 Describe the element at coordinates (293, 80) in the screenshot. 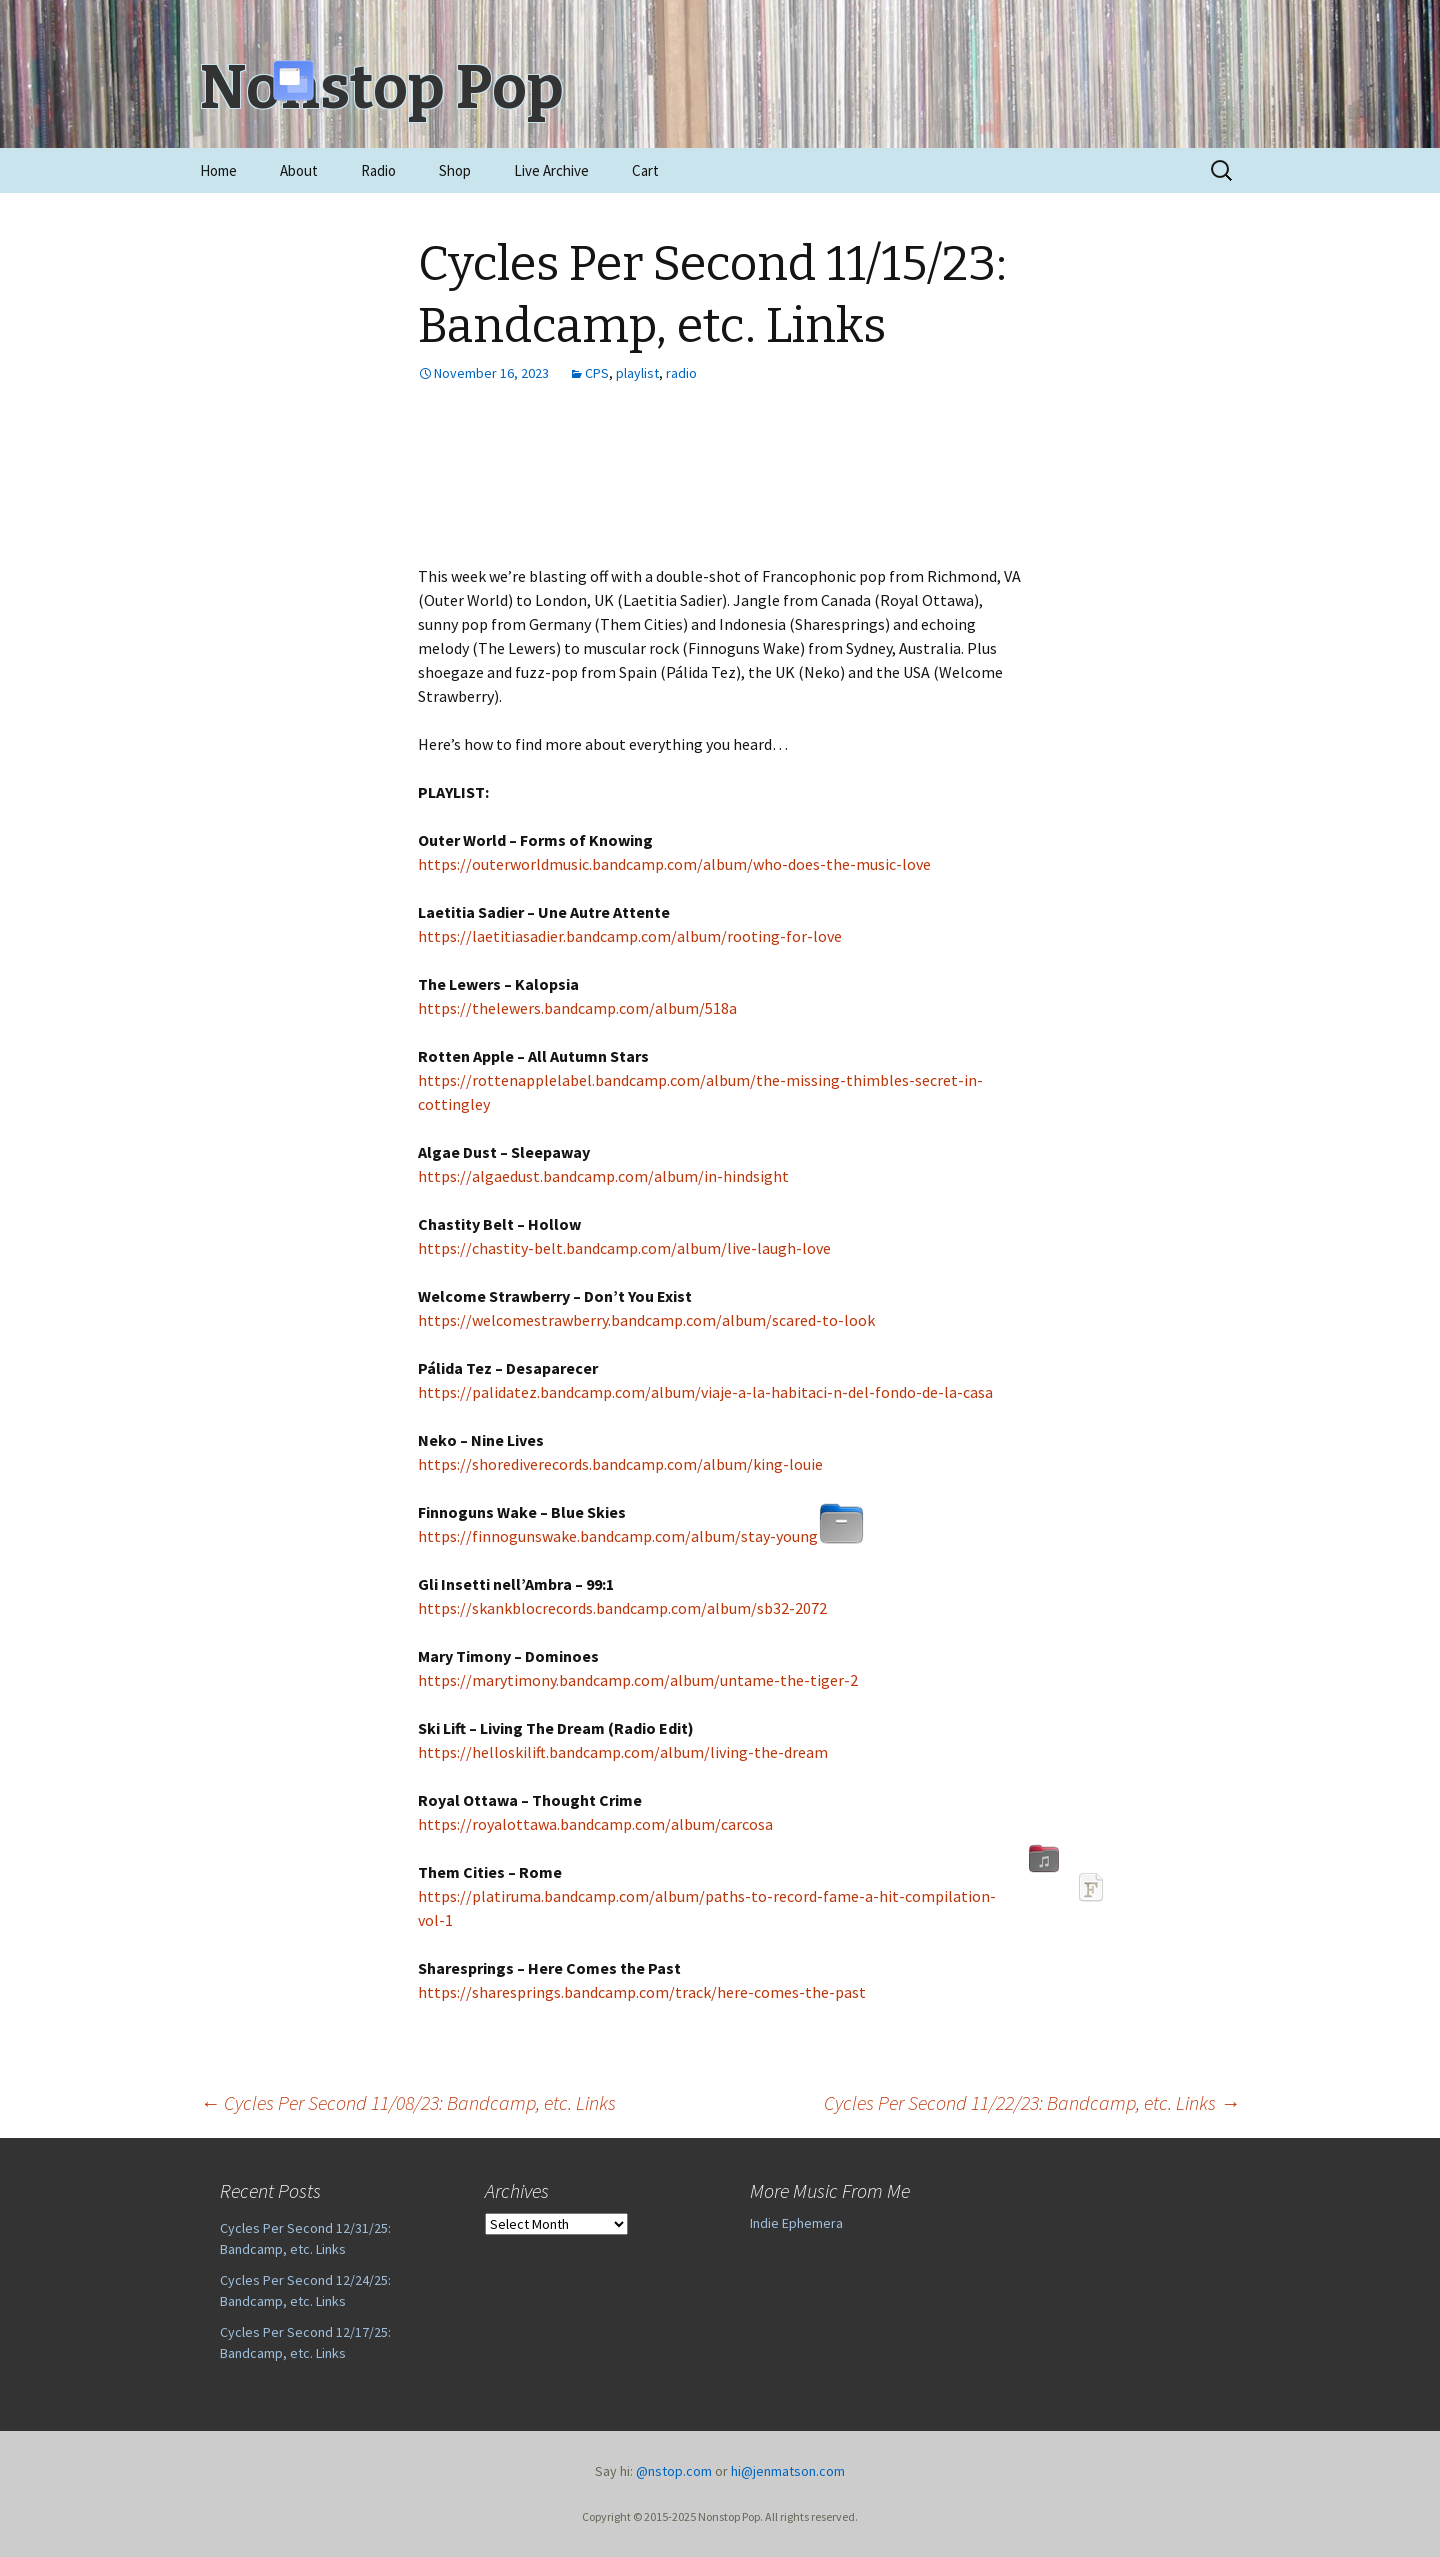

I see `manage startup applications and session settings` at that location.